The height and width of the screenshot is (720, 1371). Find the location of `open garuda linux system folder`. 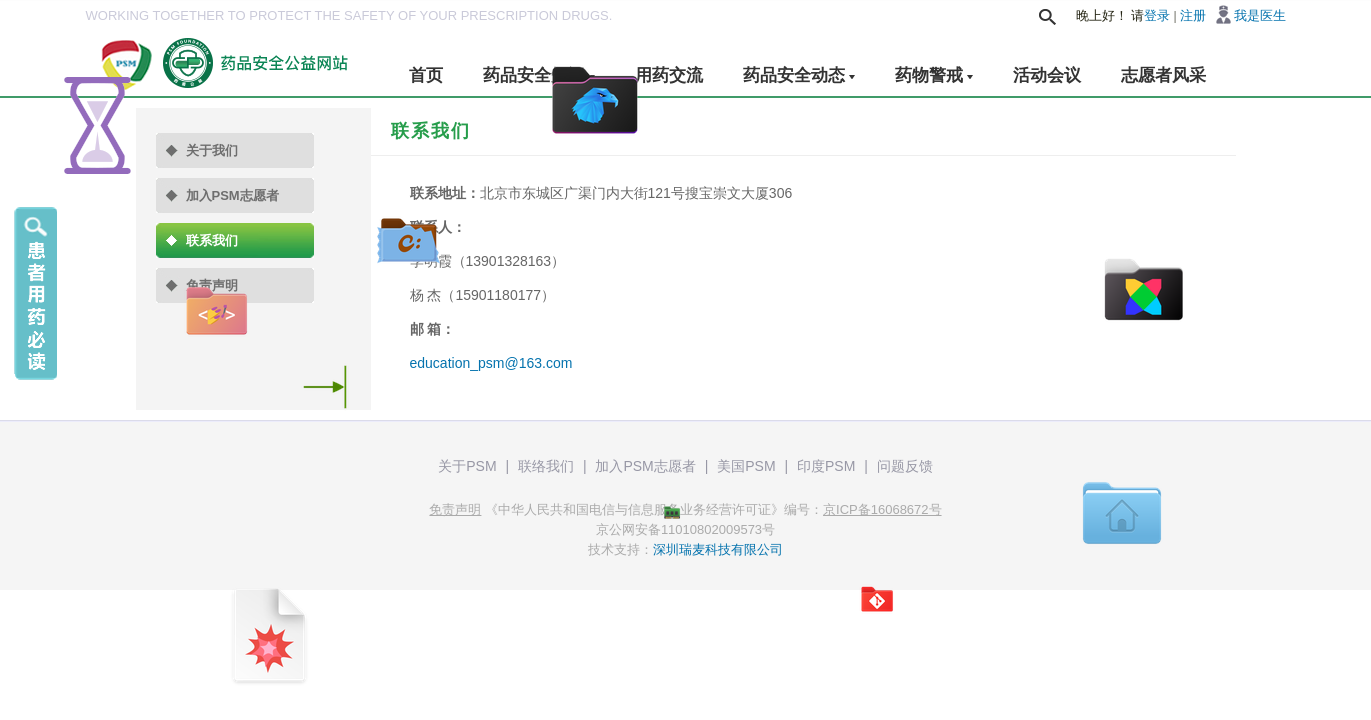

open garuda linux system folder is located at coordinates (594, 102).